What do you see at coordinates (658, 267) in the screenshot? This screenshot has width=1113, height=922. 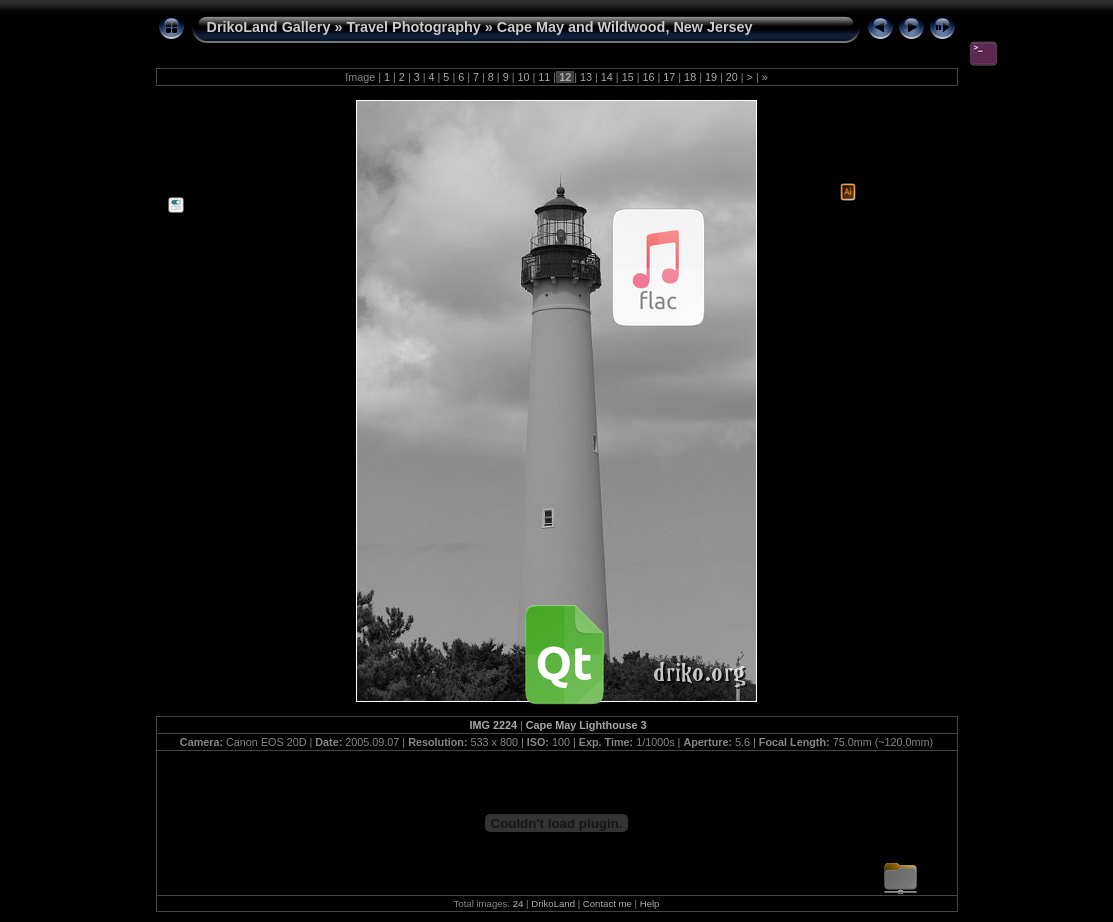 I see `a flac audio file in ogg container format` at bounding box center [658, 267].